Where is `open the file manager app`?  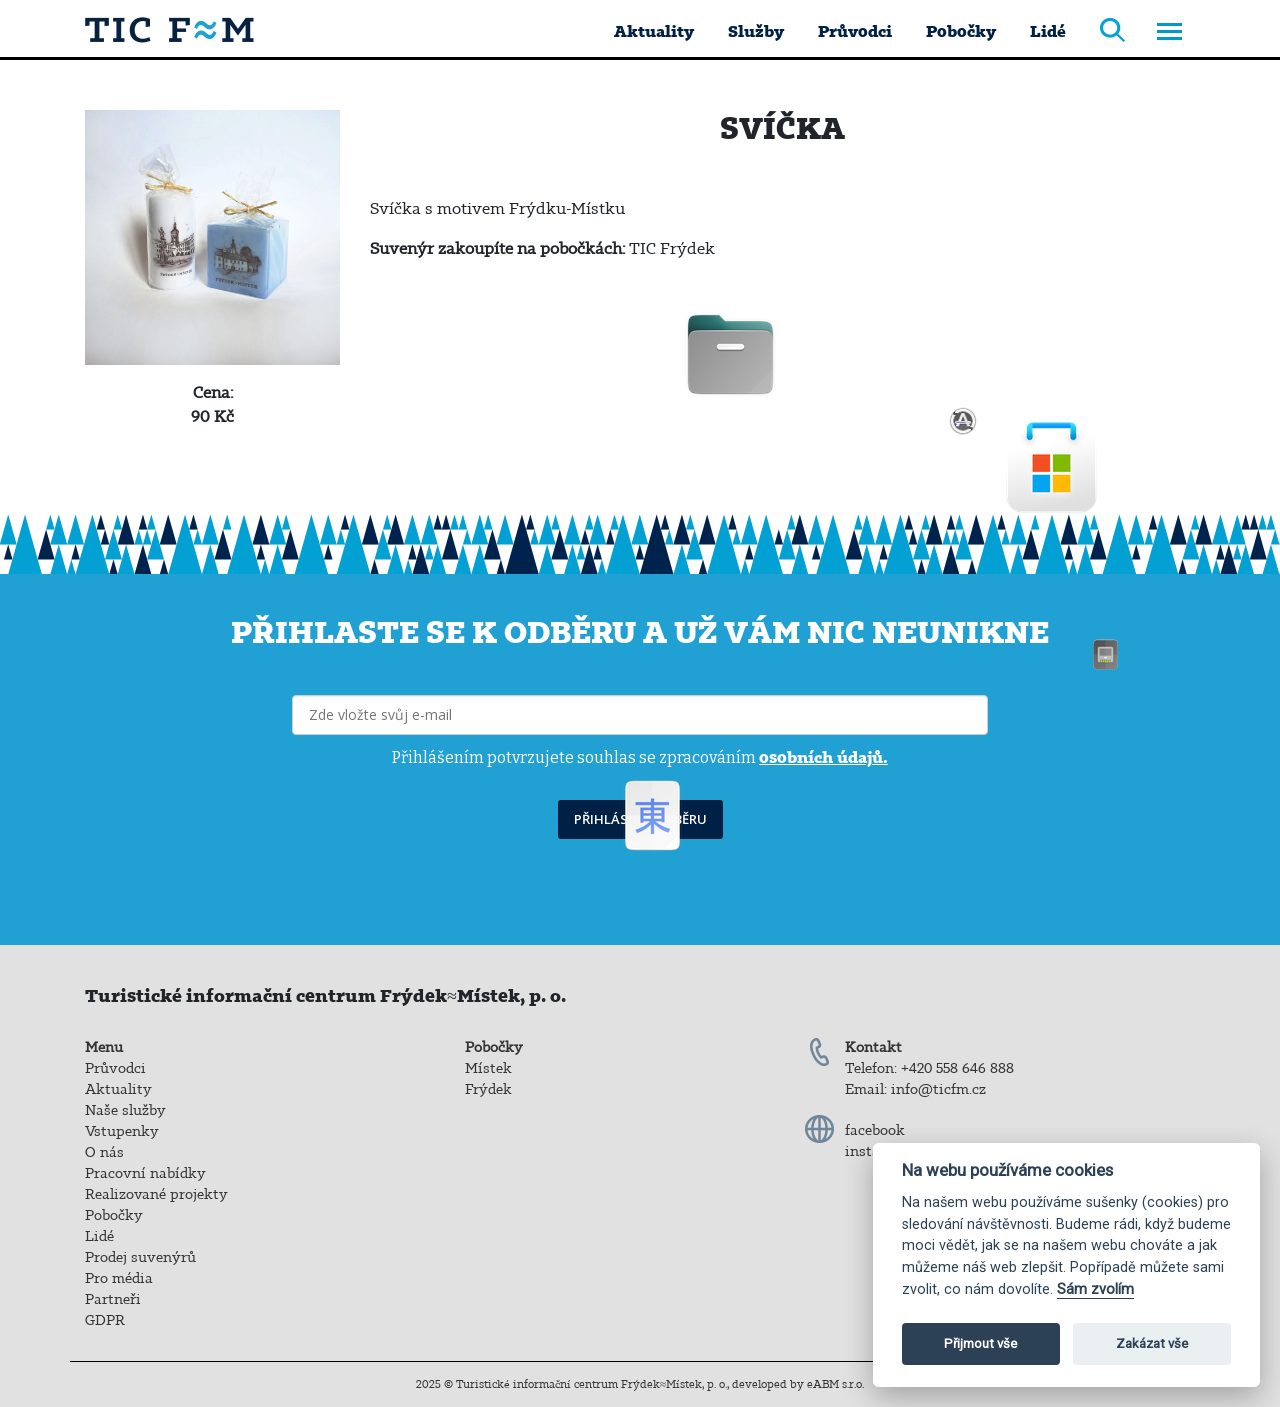
open the file manager app is located at coordinates (730, 354).